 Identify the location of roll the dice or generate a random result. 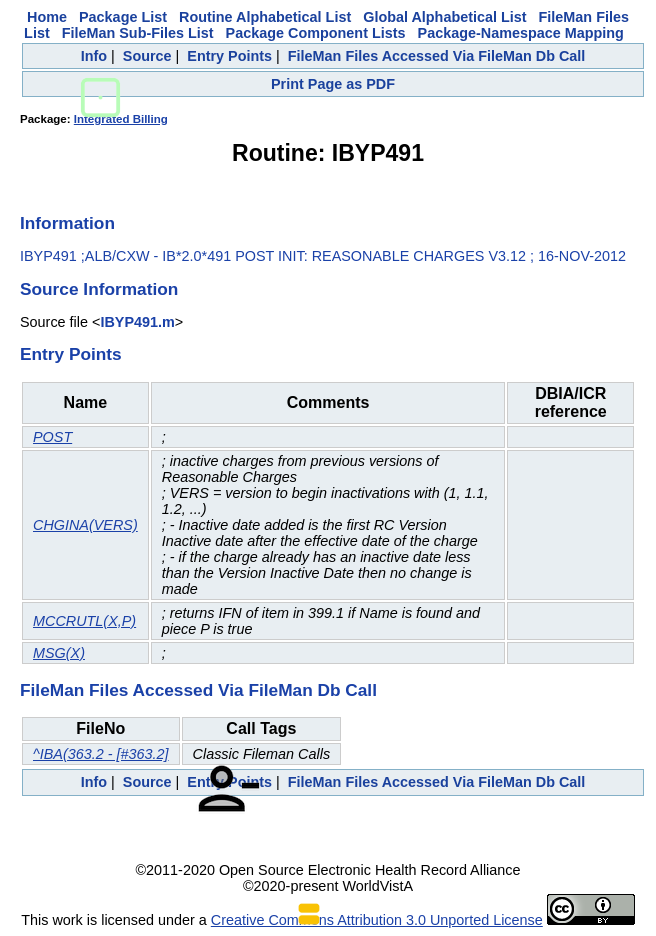
(100, 97).